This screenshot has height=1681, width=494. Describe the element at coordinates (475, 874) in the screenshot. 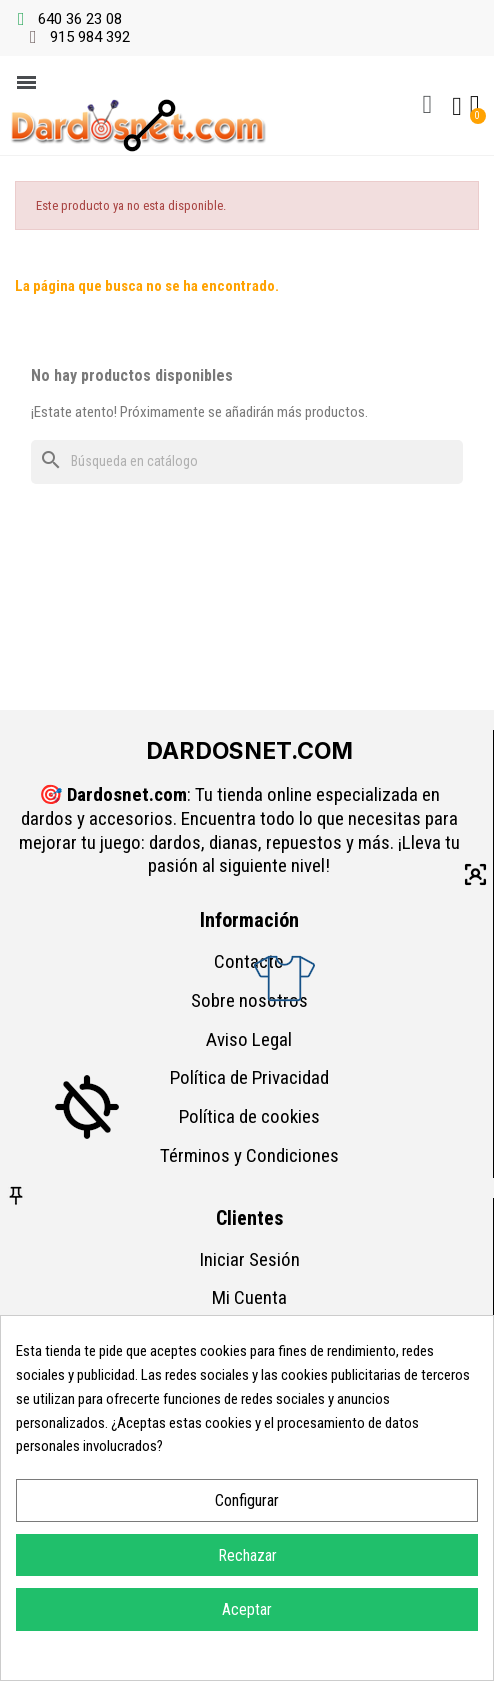

I see `focus on current user profile` at that location.